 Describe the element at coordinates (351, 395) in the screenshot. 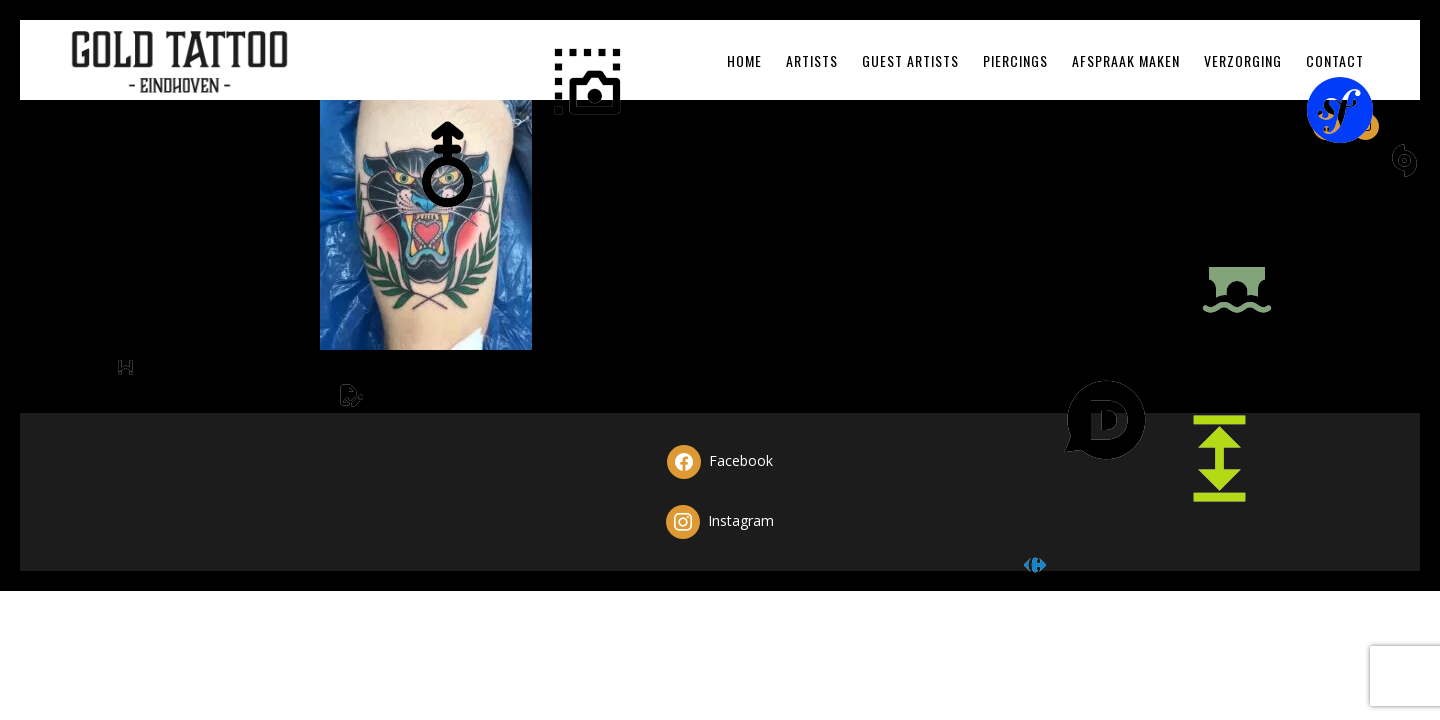

I see `sign a document` at that location.